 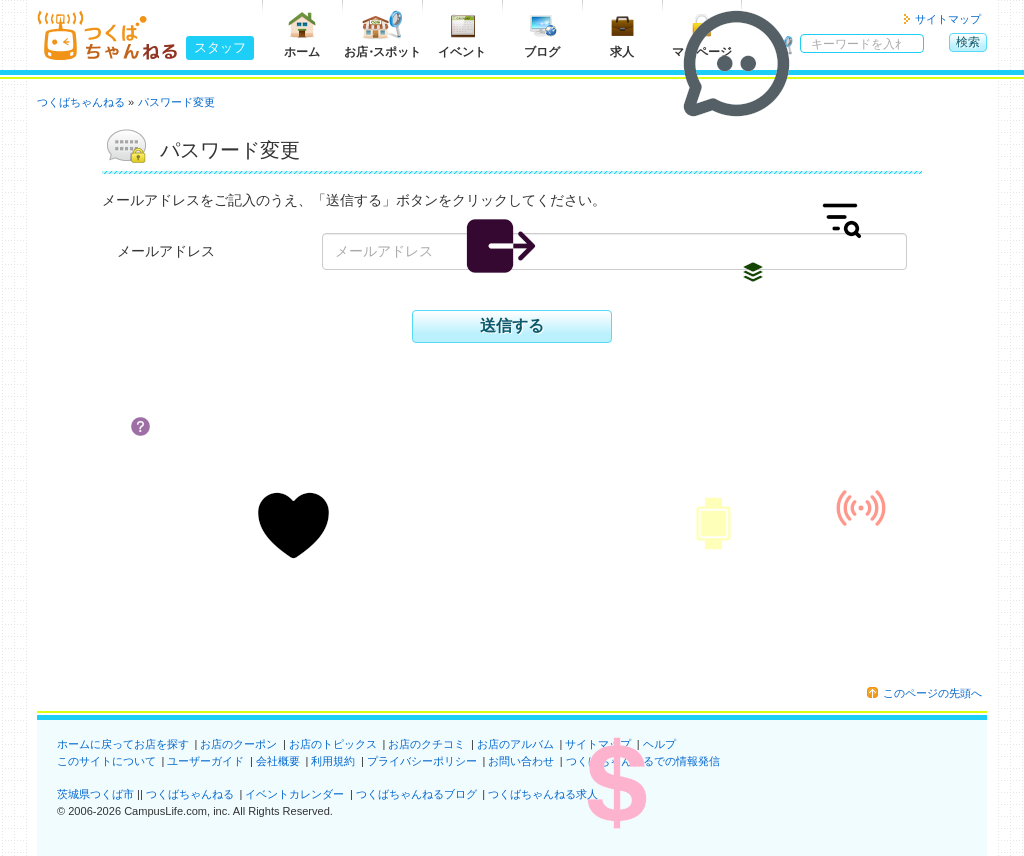 What do you see at coordinates (840, 217) in the screenshot?
I see `search within filtered results` at bounding box center [840, 217].